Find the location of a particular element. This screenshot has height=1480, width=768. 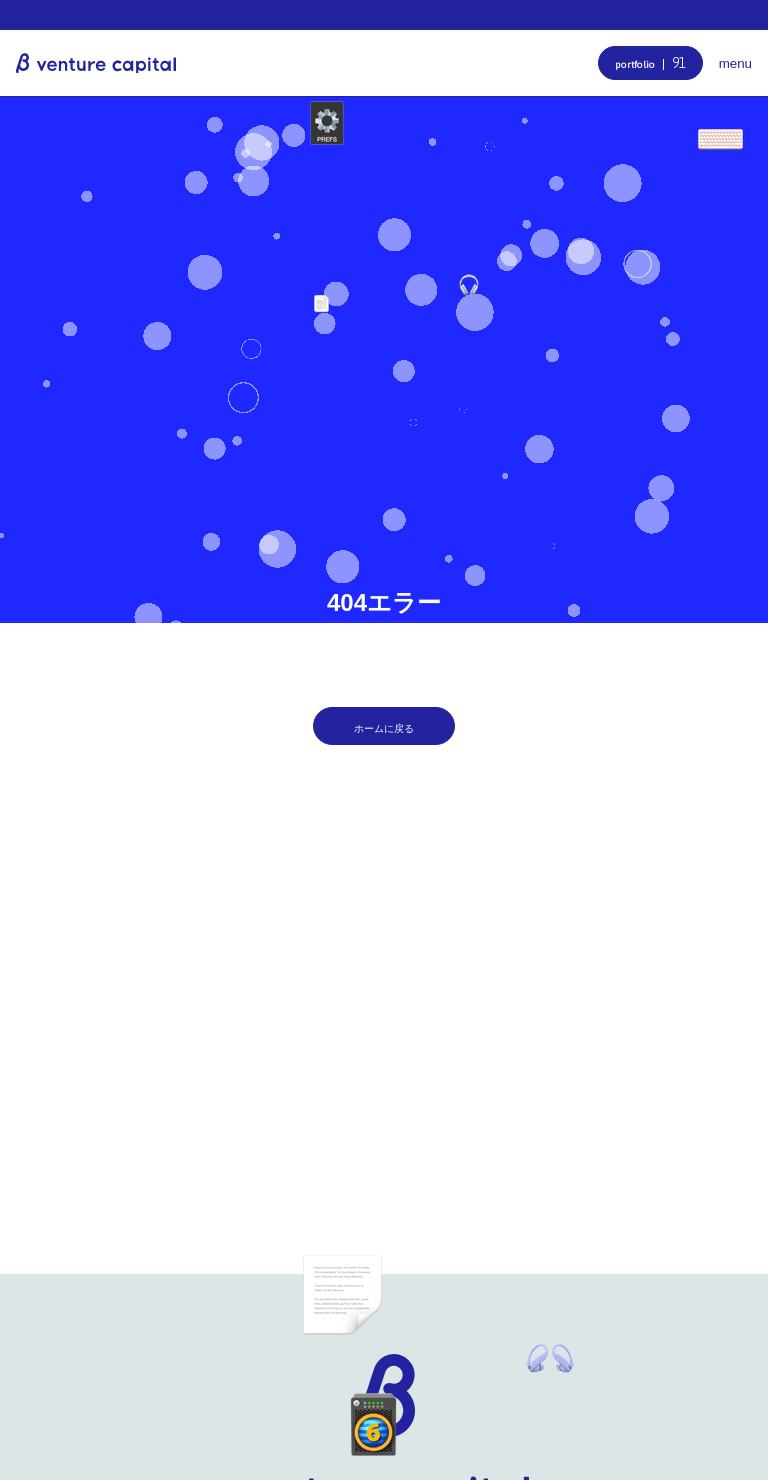

a text clipping file containing copied text is located at coordinates (342, 1296).